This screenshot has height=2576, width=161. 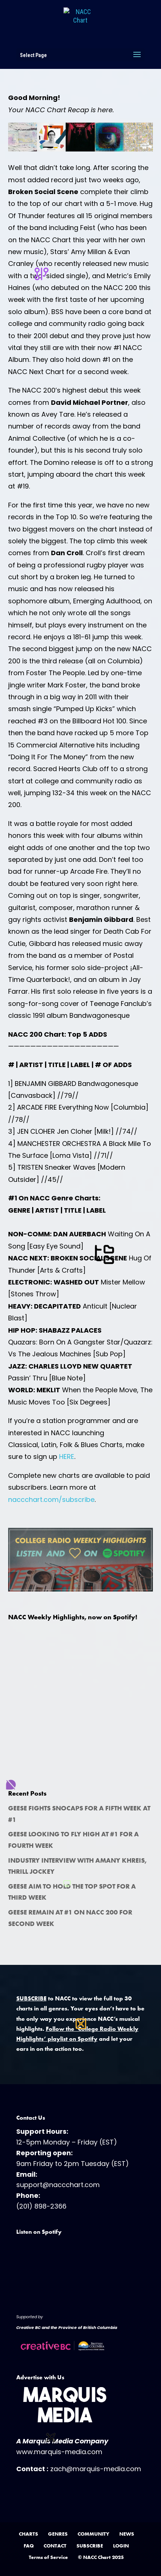 What do you see at coordinates (81, 2024) in the screenshot?
I see `access secure storage or vault` at bounding box center [81, 2024].